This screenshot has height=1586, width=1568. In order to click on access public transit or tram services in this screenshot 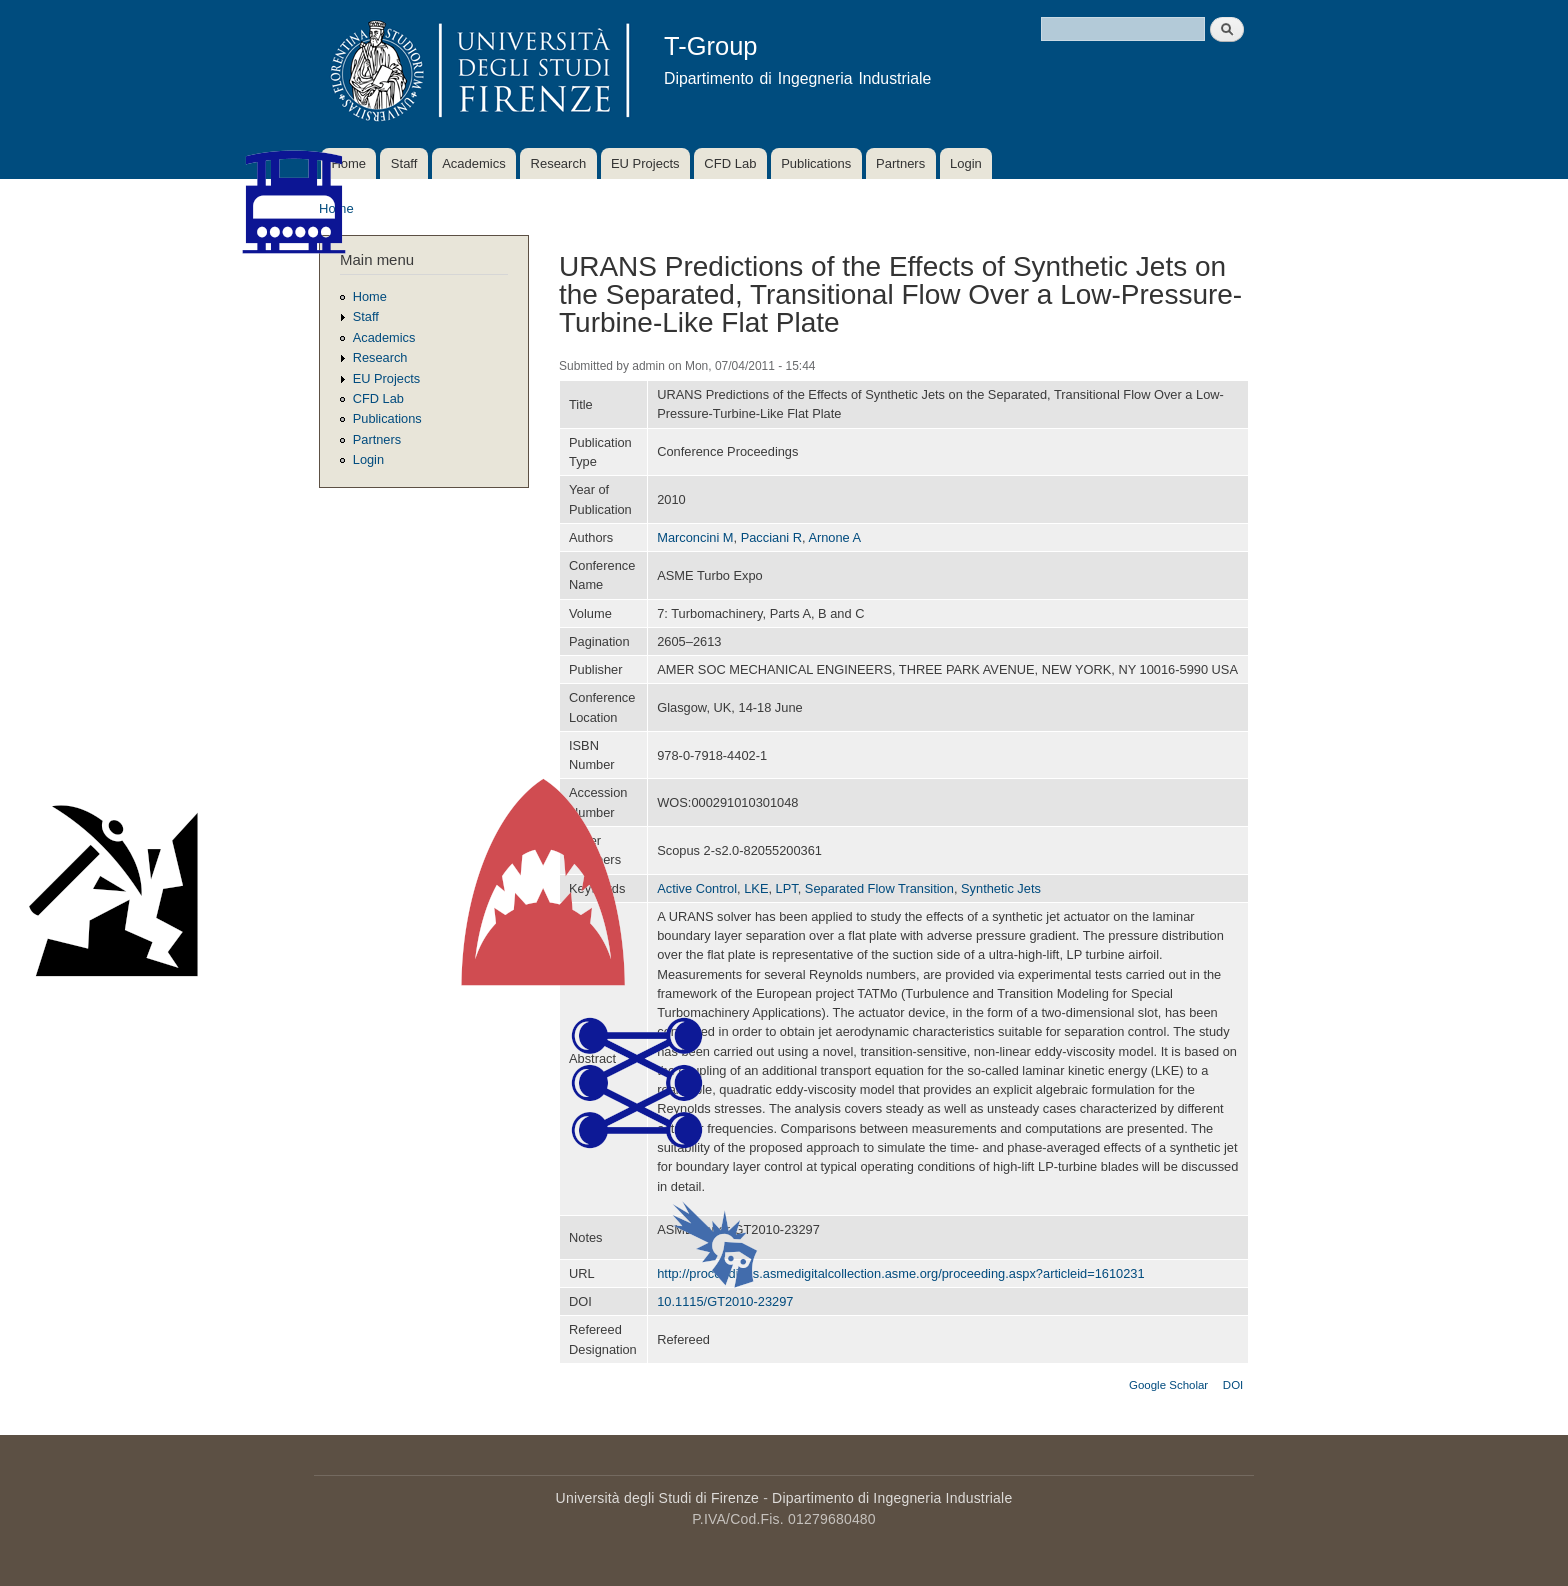, I will do `click(294, 202)`.